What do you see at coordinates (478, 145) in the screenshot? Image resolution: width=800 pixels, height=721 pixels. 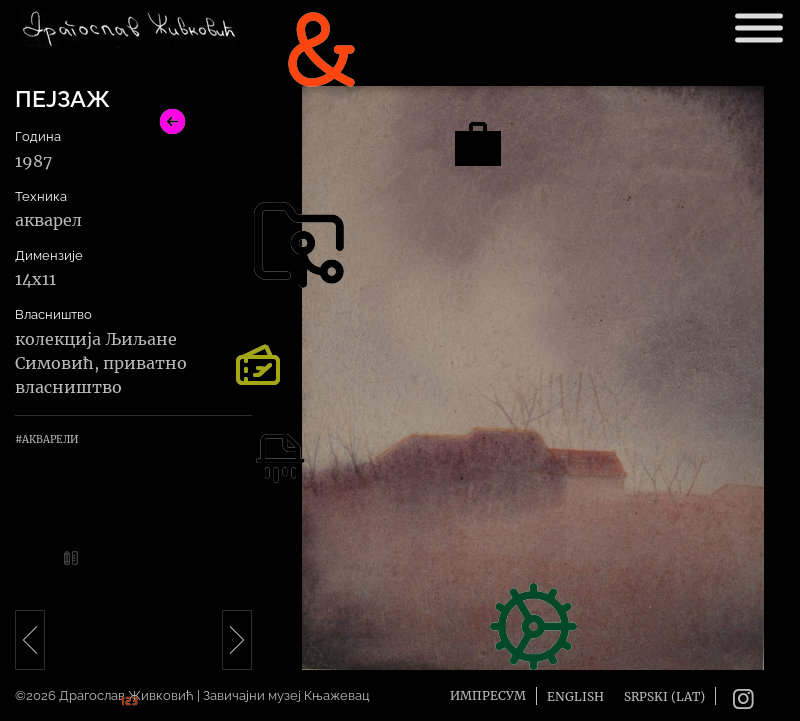 I see `access work-related files or documents` at bounding box center [478, 145].